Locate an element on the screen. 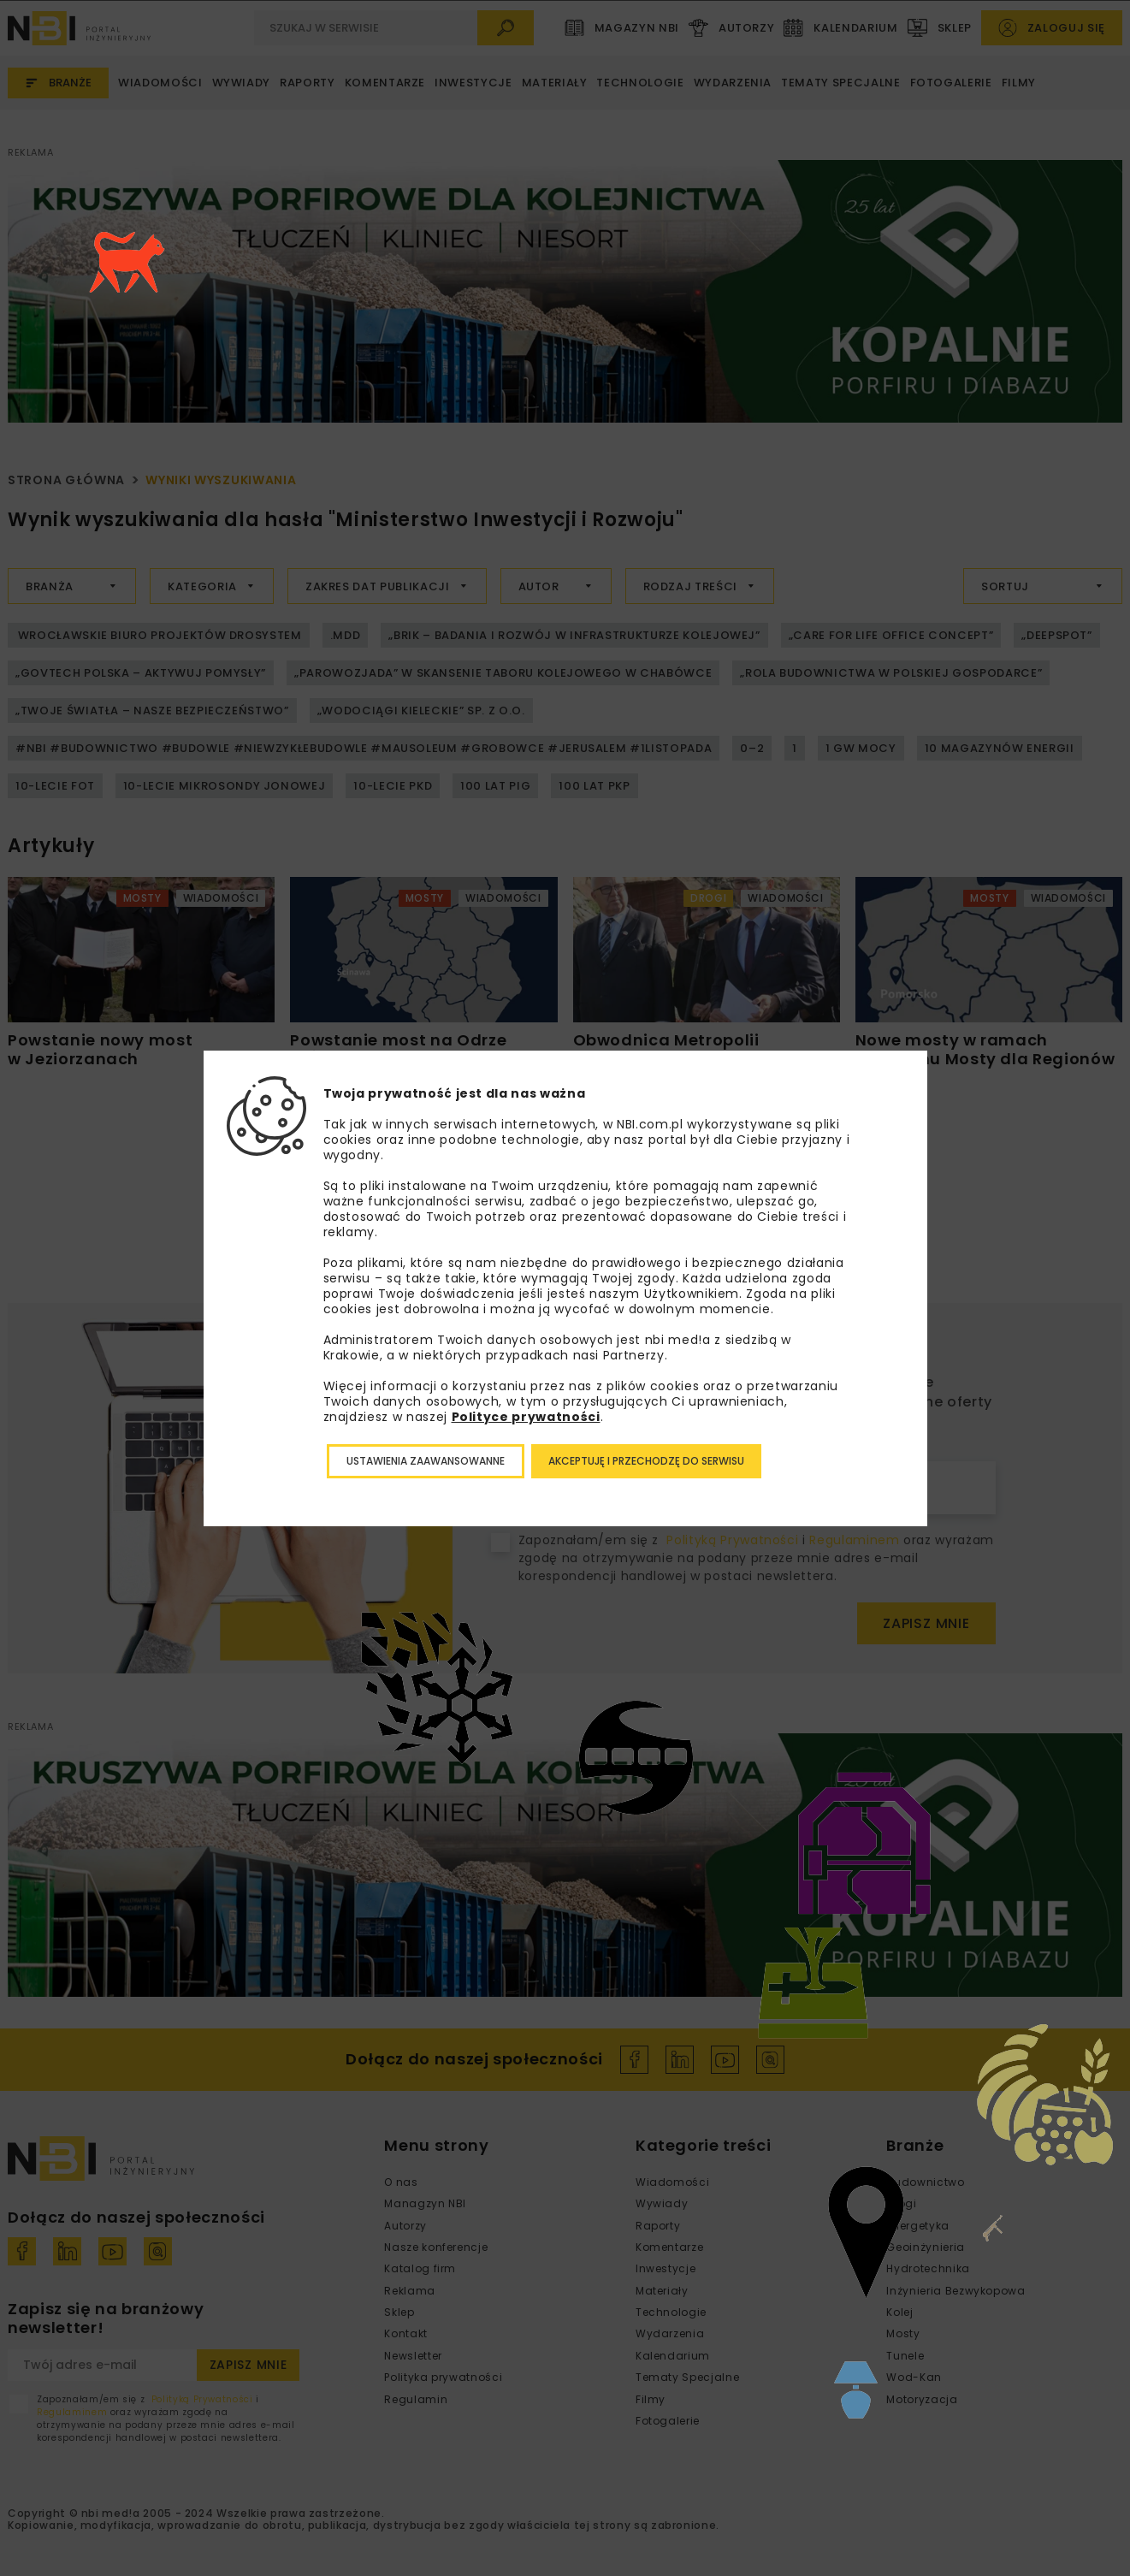 This screenshot has height=2576, width=1130. indicates a cat or pet-related category is located at coordinates (127, 262).